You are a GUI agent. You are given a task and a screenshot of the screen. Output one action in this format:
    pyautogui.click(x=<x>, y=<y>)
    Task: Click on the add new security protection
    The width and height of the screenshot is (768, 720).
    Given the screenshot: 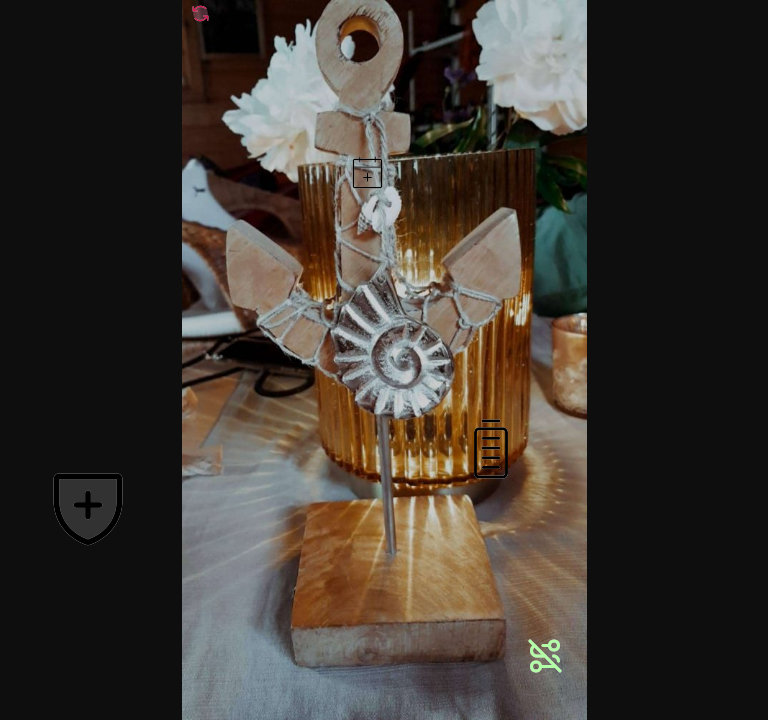 What is the action you would take?
    pyautogui.click(x=88, y=505)
    